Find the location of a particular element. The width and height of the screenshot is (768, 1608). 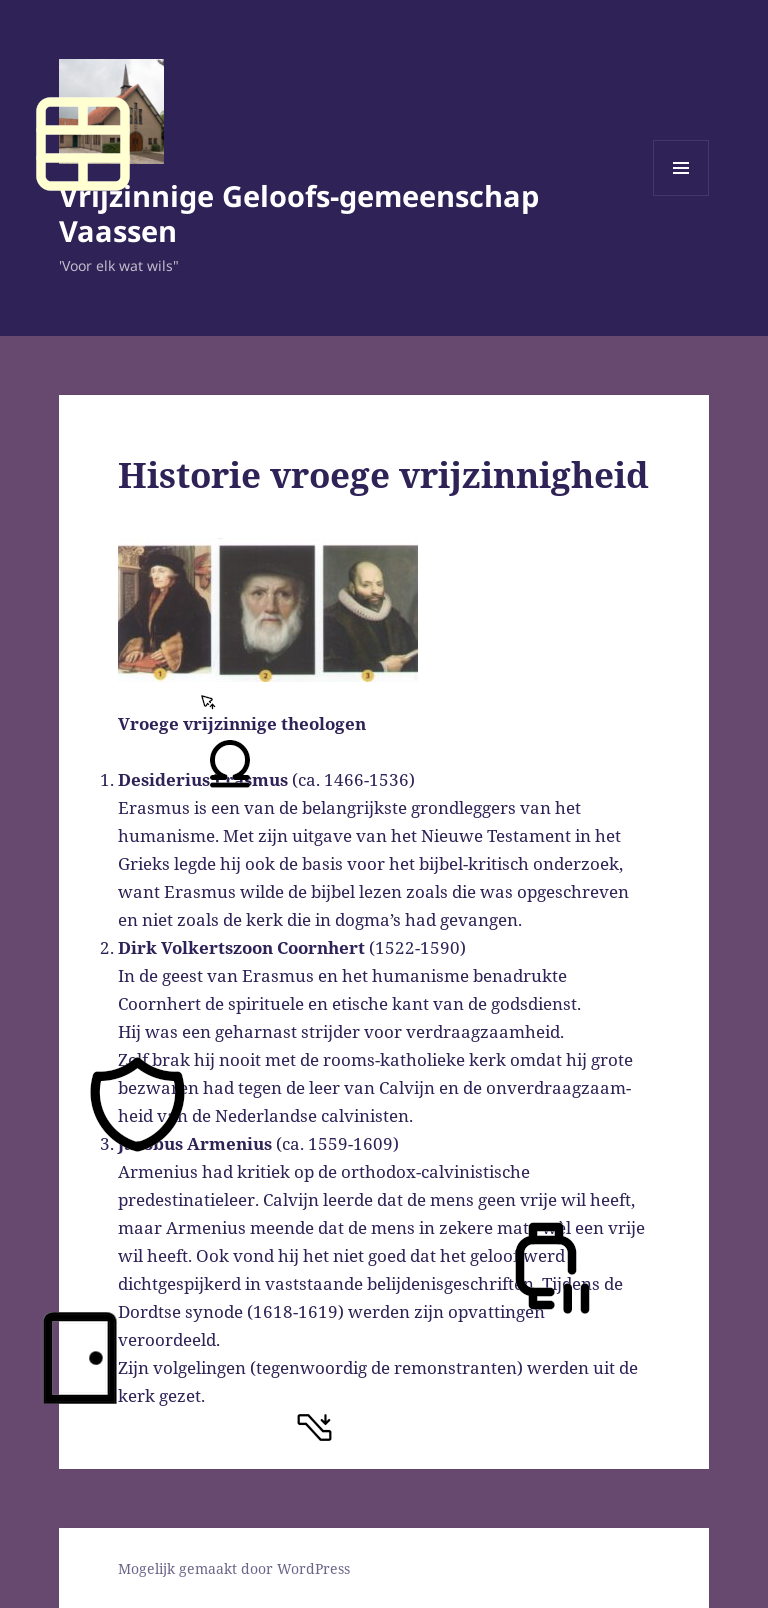

pause activity tracking on smartwatch is located at coordinates (546, 1266).